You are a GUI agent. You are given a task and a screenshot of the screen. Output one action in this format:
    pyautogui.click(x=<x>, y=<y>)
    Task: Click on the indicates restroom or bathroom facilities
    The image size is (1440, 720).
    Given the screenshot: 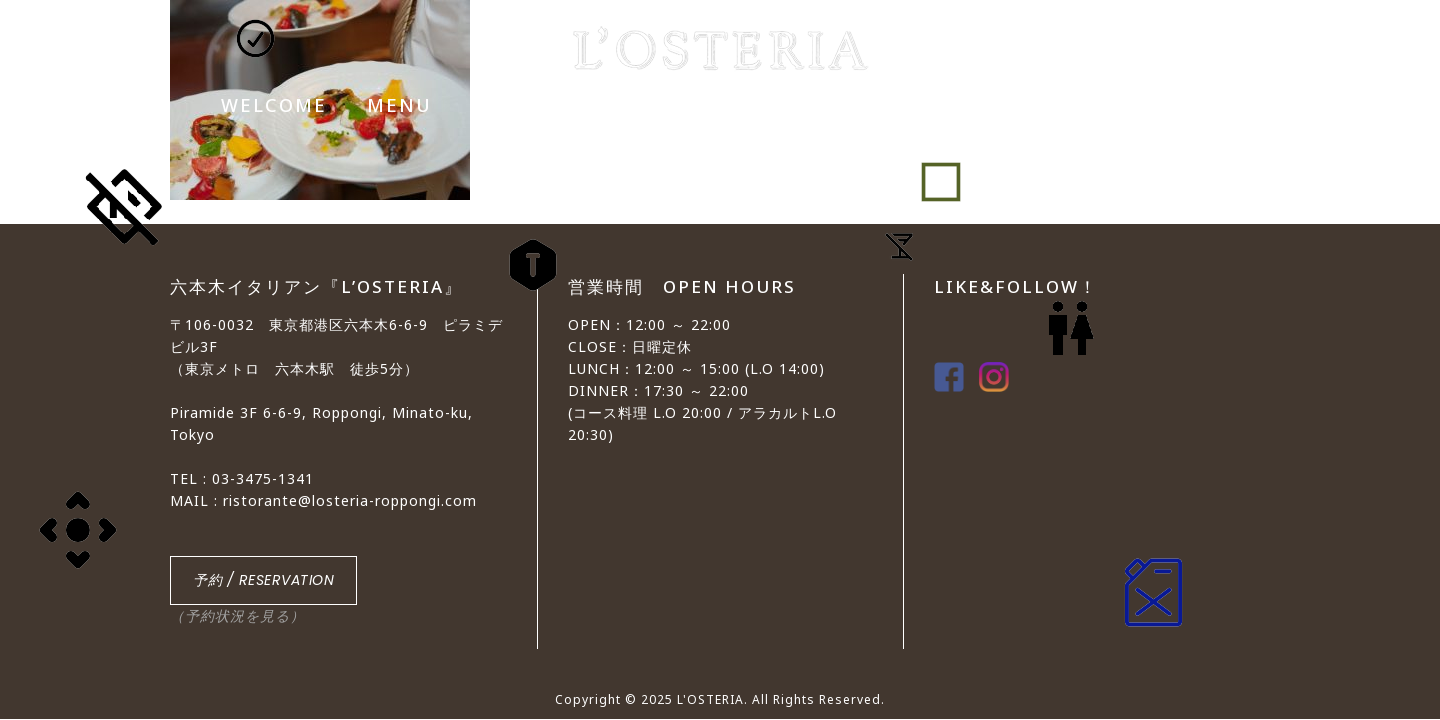 What is the action you would take?
    pyautogui.click(x=1070, y=328)
    